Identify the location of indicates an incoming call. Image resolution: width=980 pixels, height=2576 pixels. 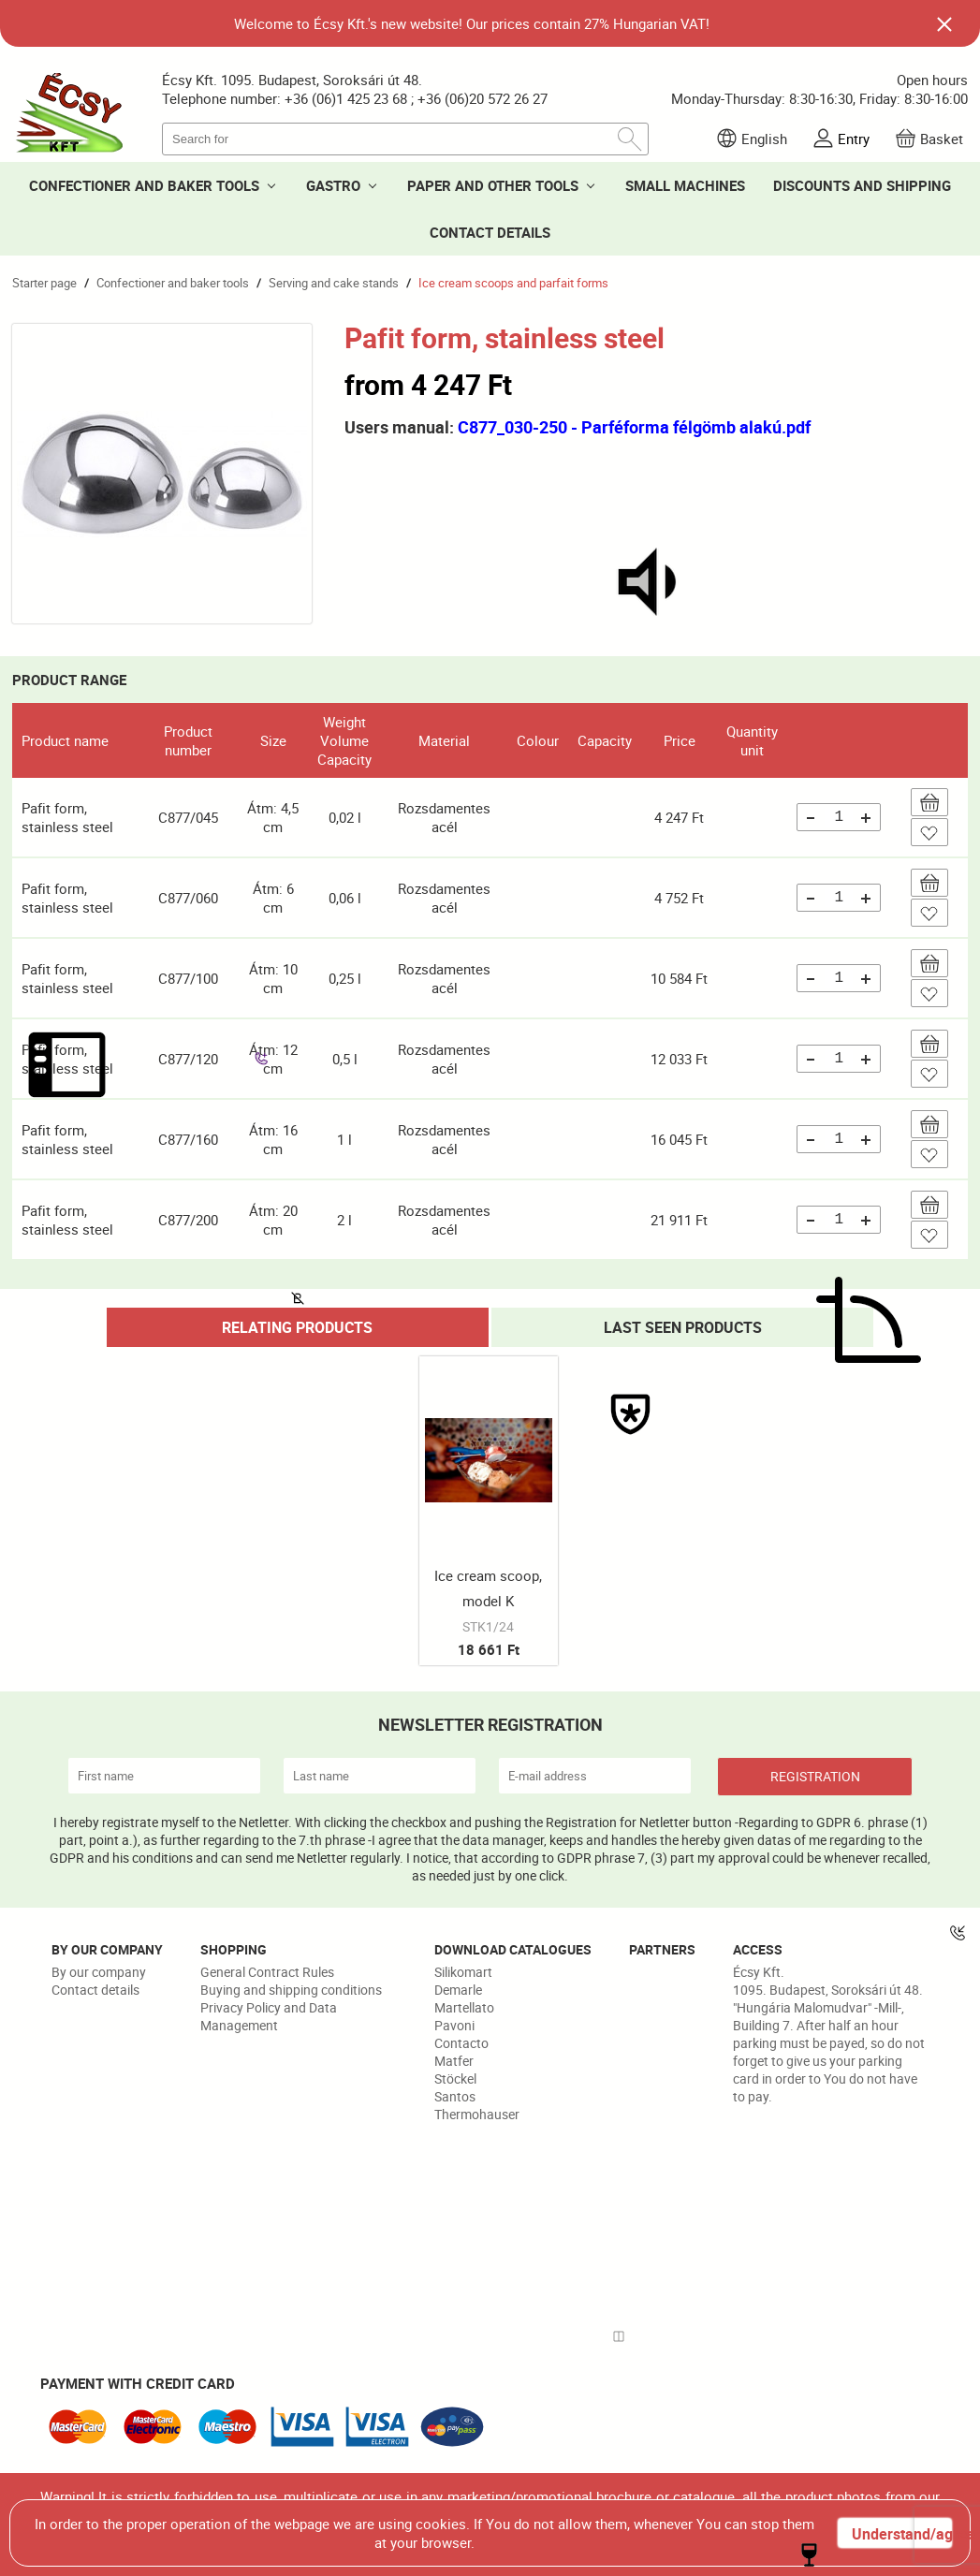
(958, 1933).